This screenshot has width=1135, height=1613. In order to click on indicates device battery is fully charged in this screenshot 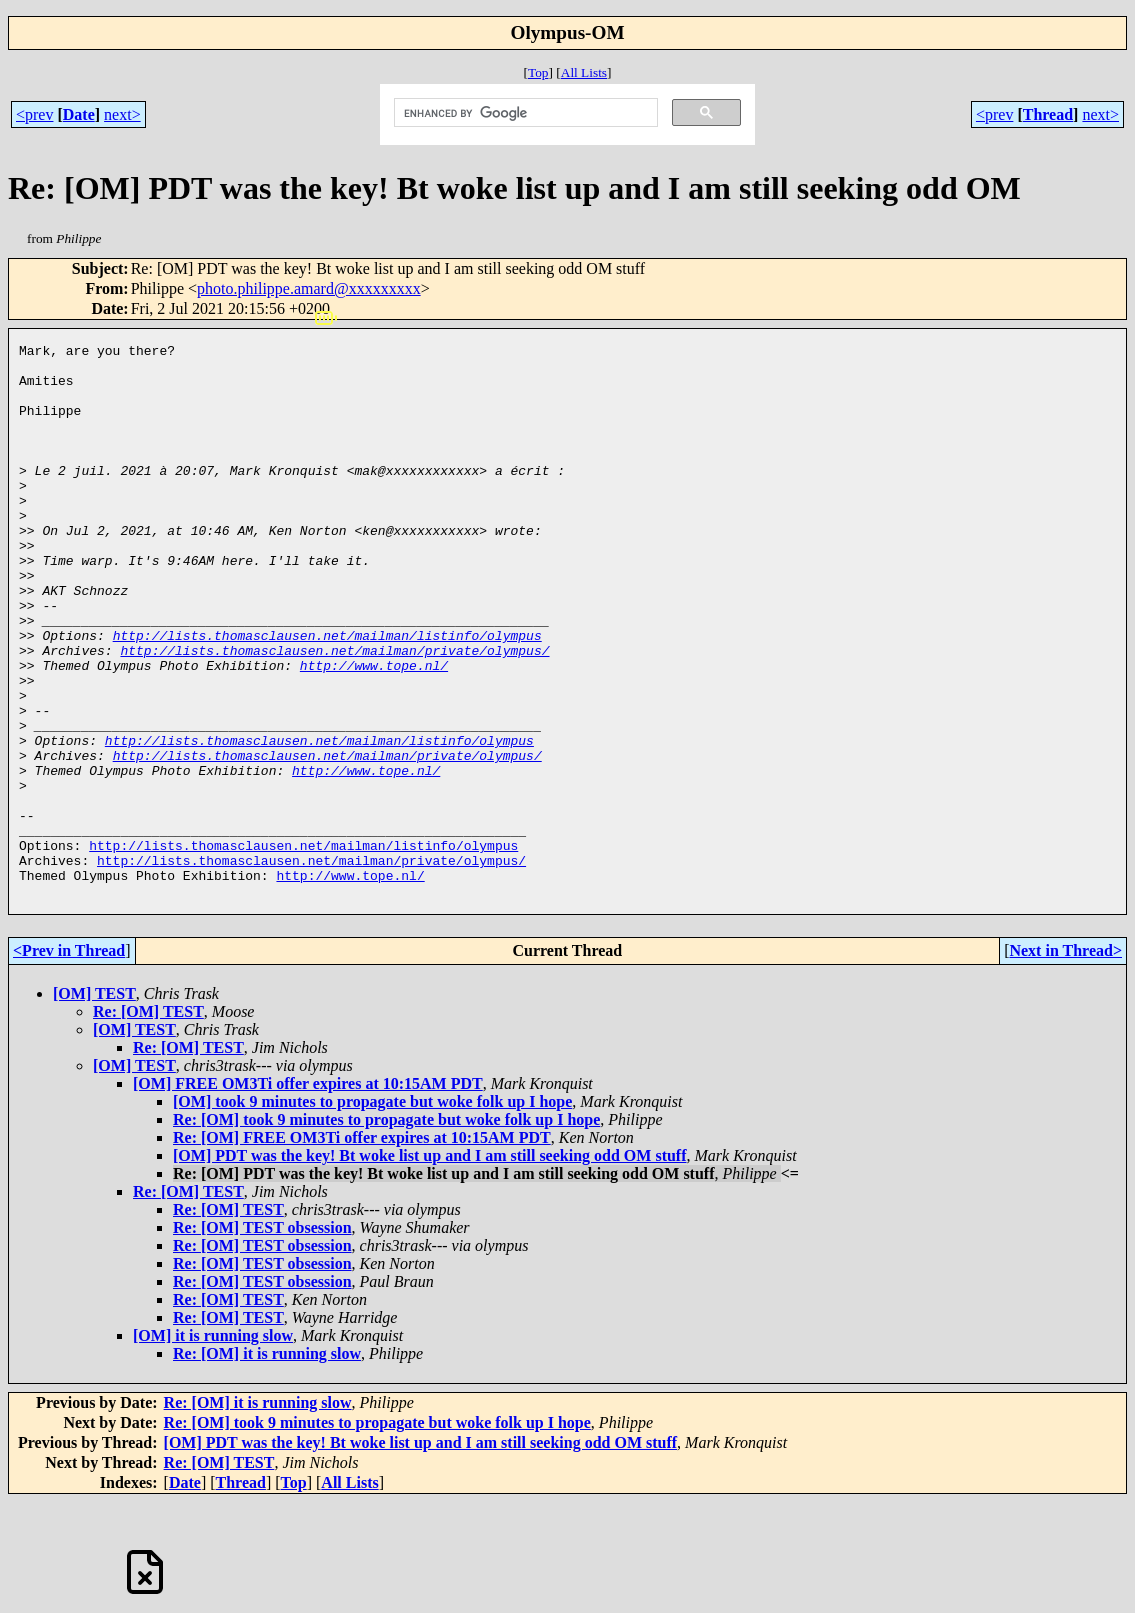, I will do `click(326, 318)`.